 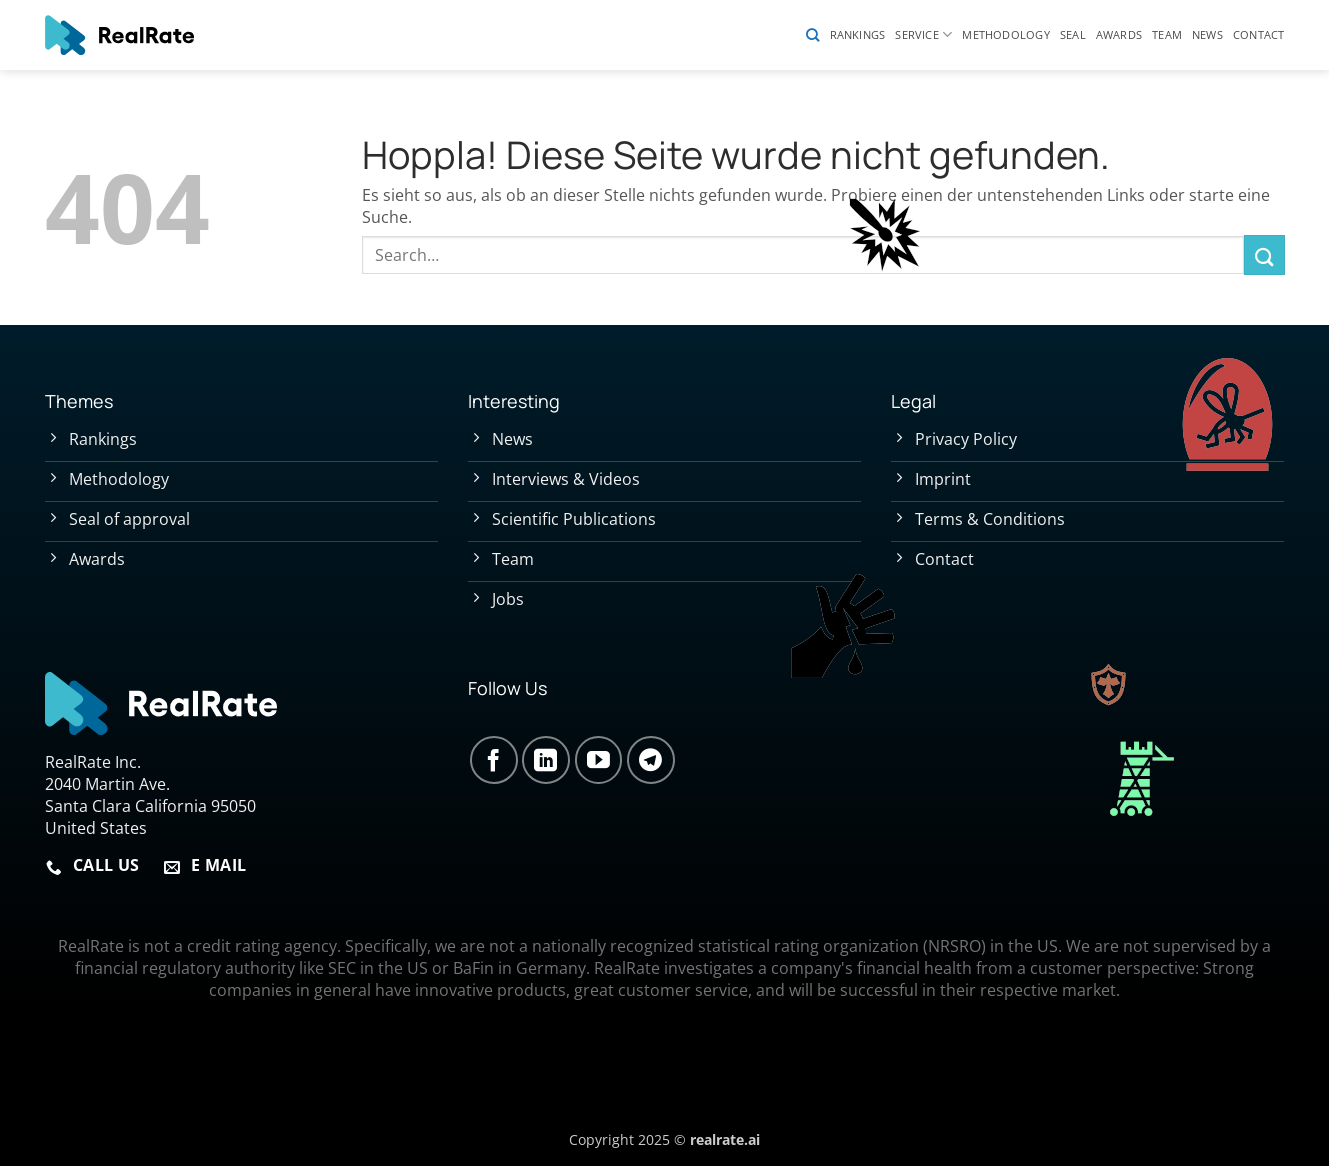 I want to click on access siege tower unit in strategy game, so click(x=1140, y=777).